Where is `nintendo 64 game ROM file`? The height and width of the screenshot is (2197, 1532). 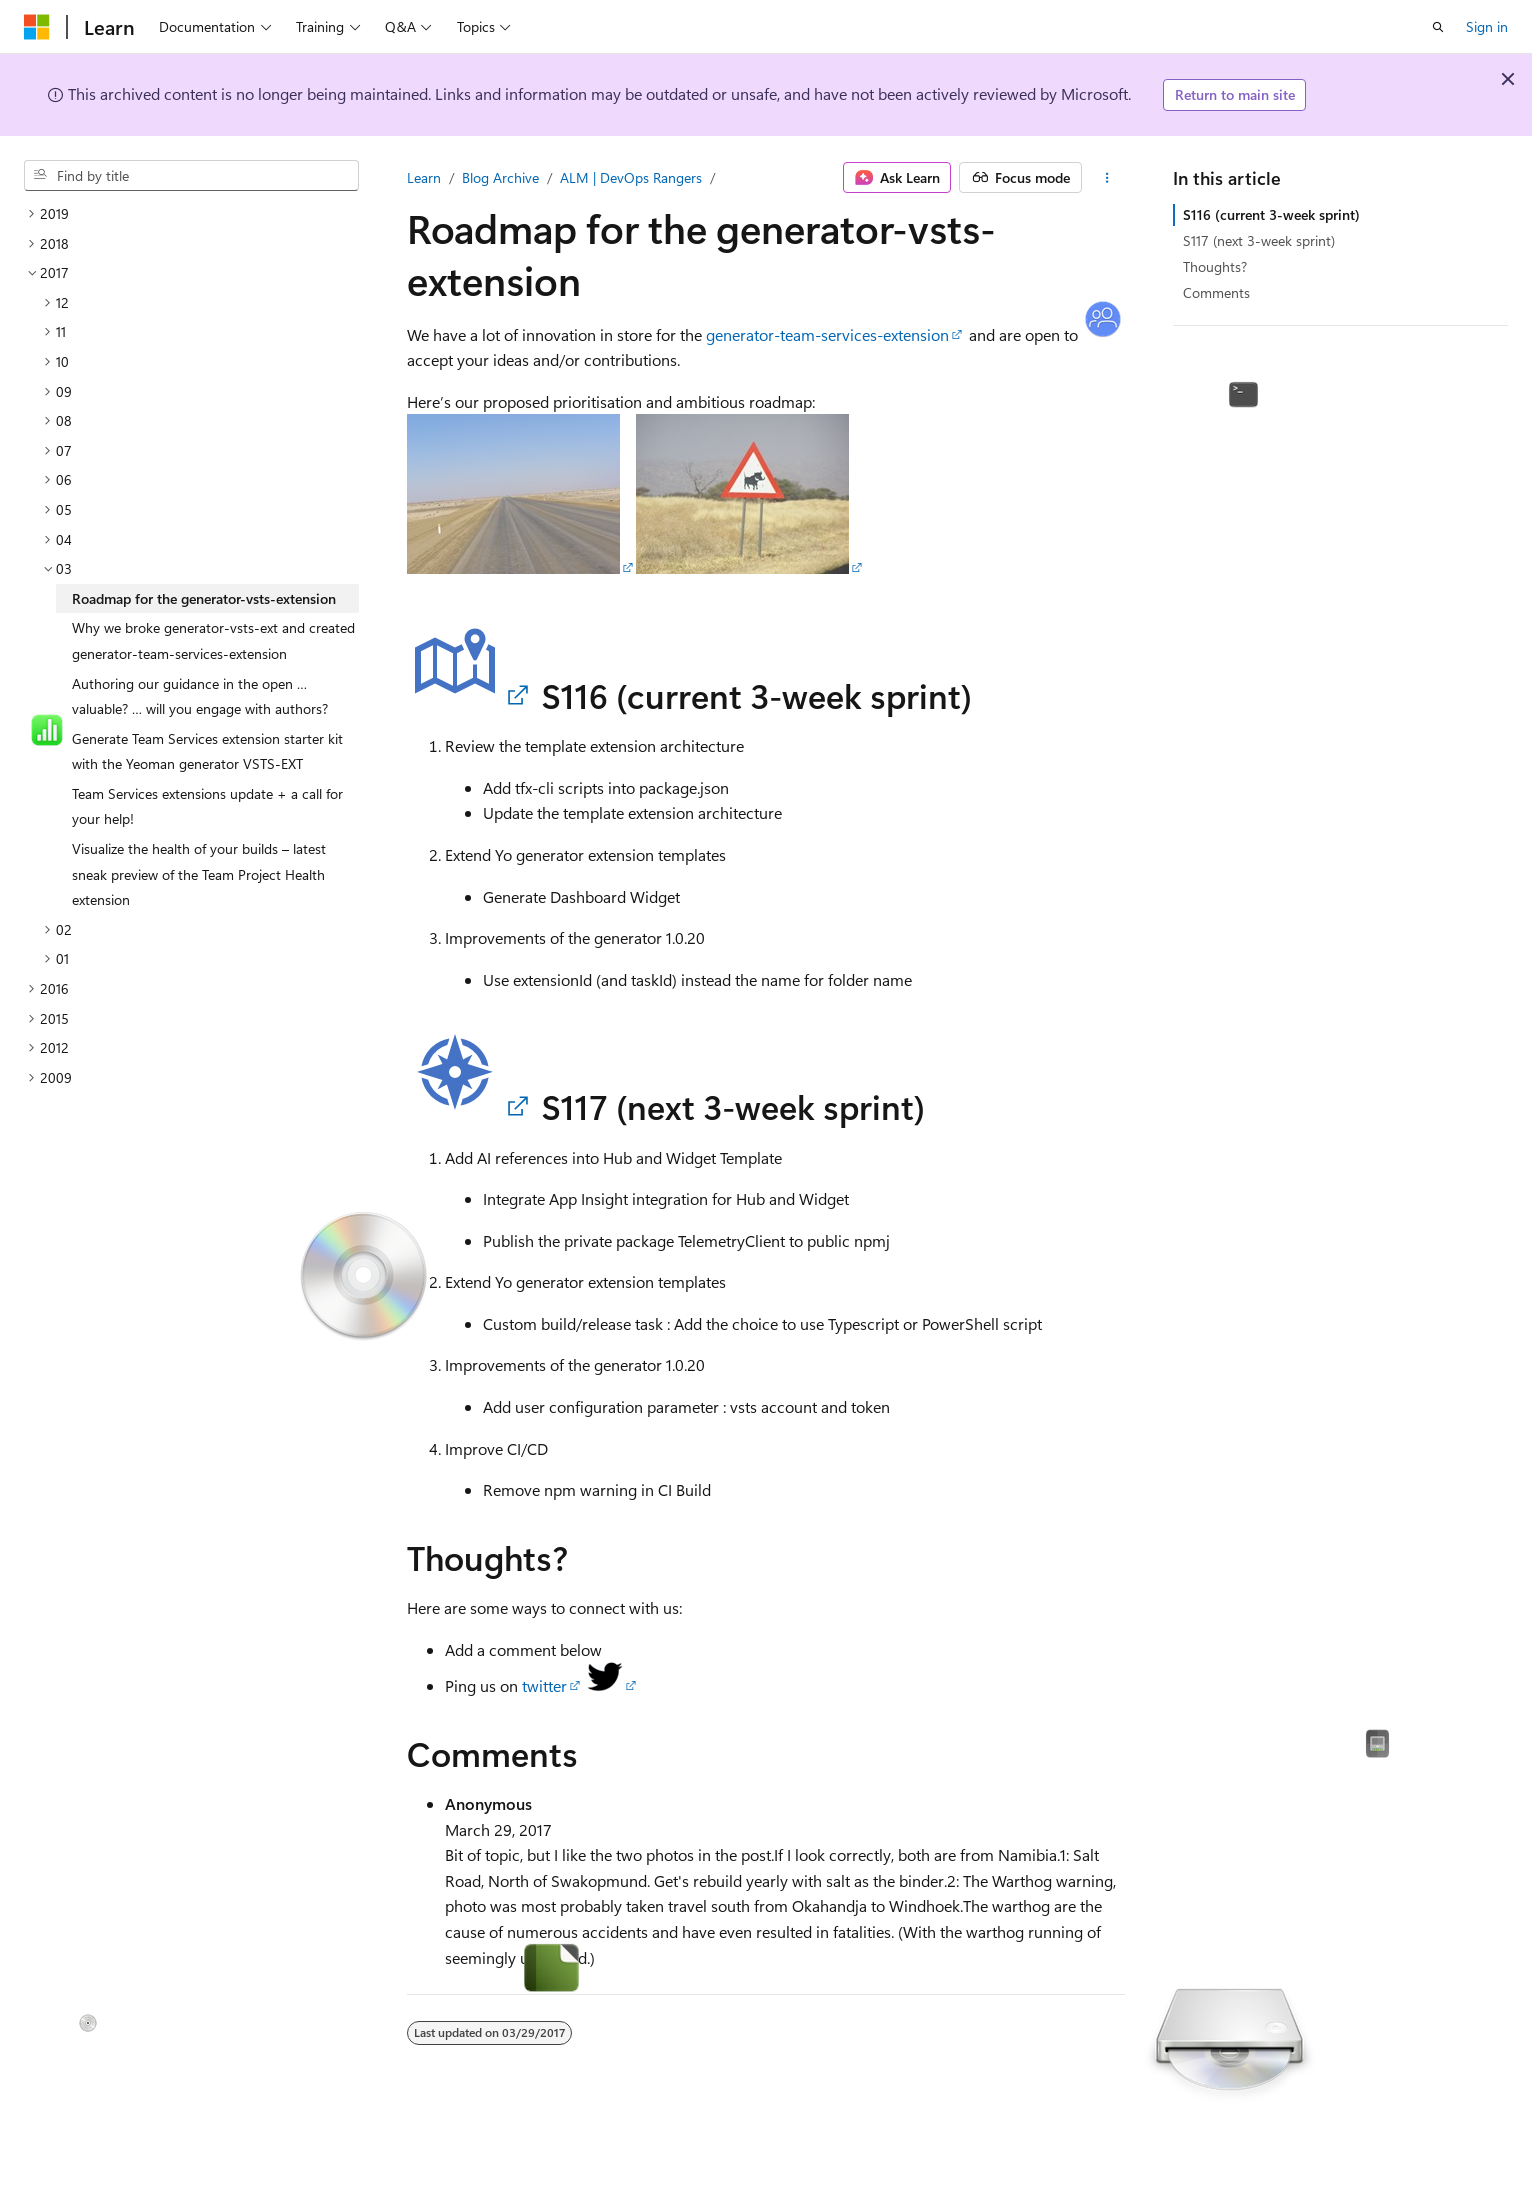 nintendo 64 game ROM file is located at coordinates (1377, 1743).